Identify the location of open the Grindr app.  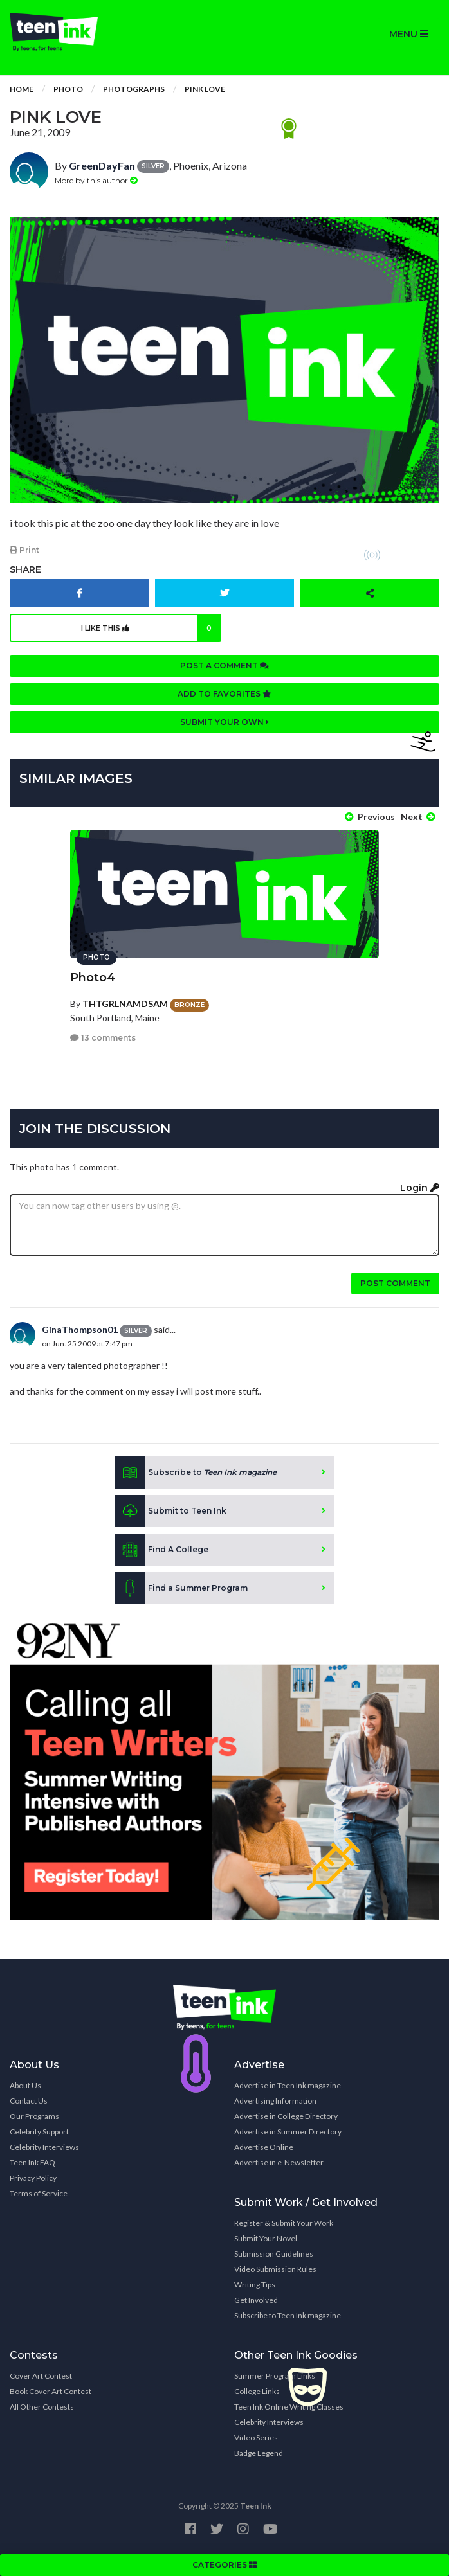
(307, 2387).